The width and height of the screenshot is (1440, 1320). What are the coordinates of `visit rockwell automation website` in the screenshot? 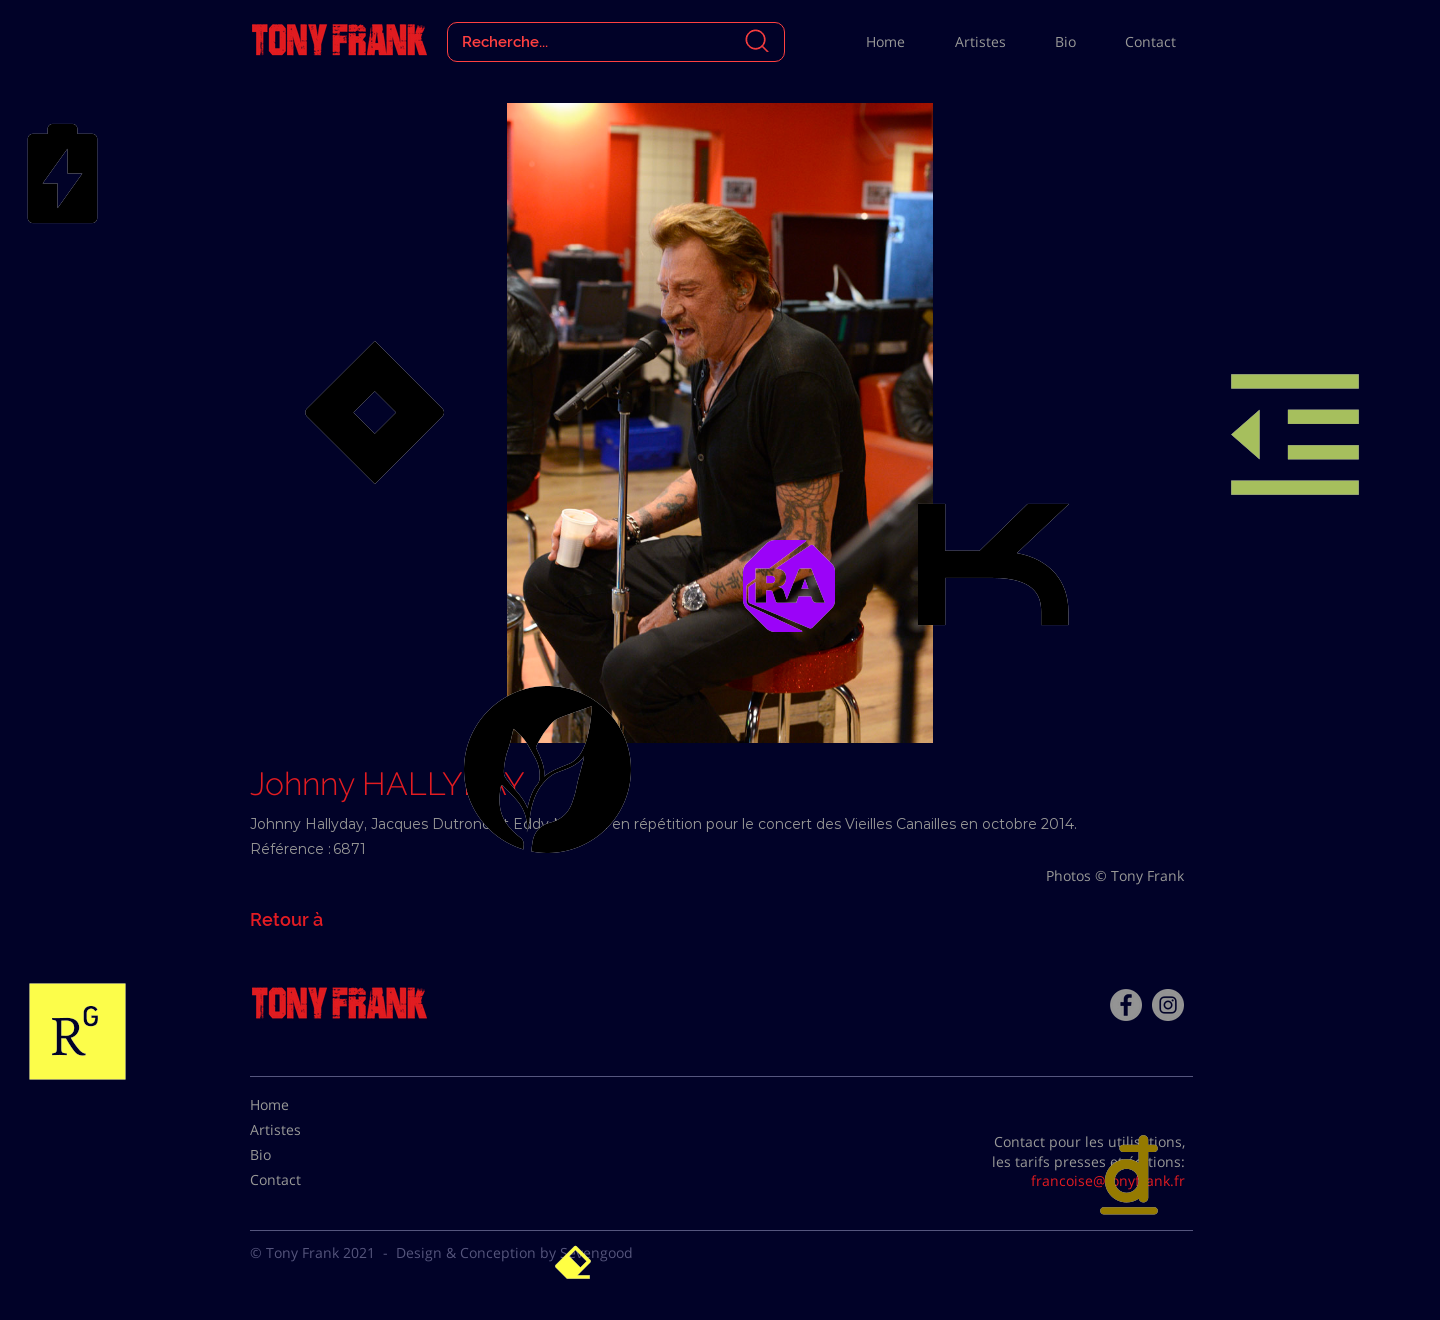 It's located at (789, 586).